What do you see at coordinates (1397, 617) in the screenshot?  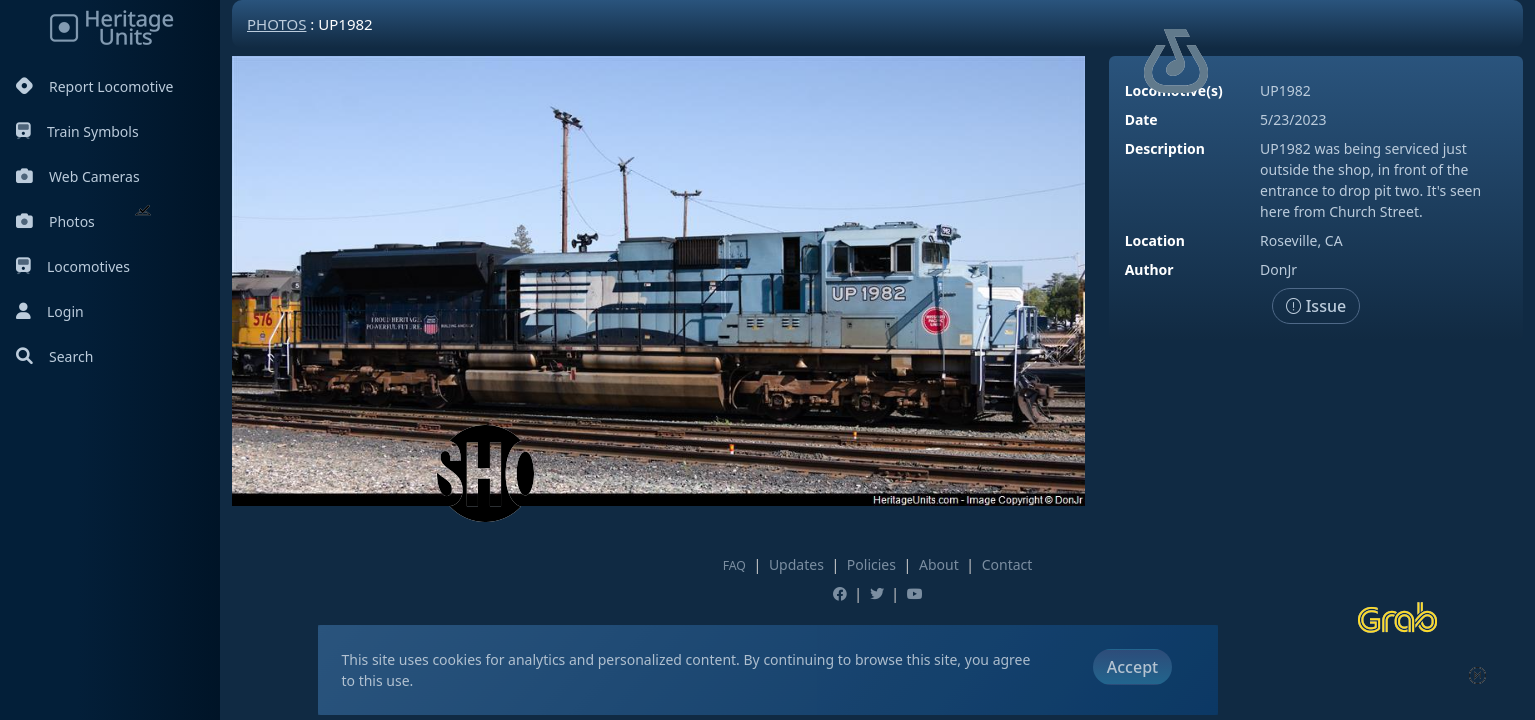 I see `open the Grab app` at bounding box center [1397, 617].